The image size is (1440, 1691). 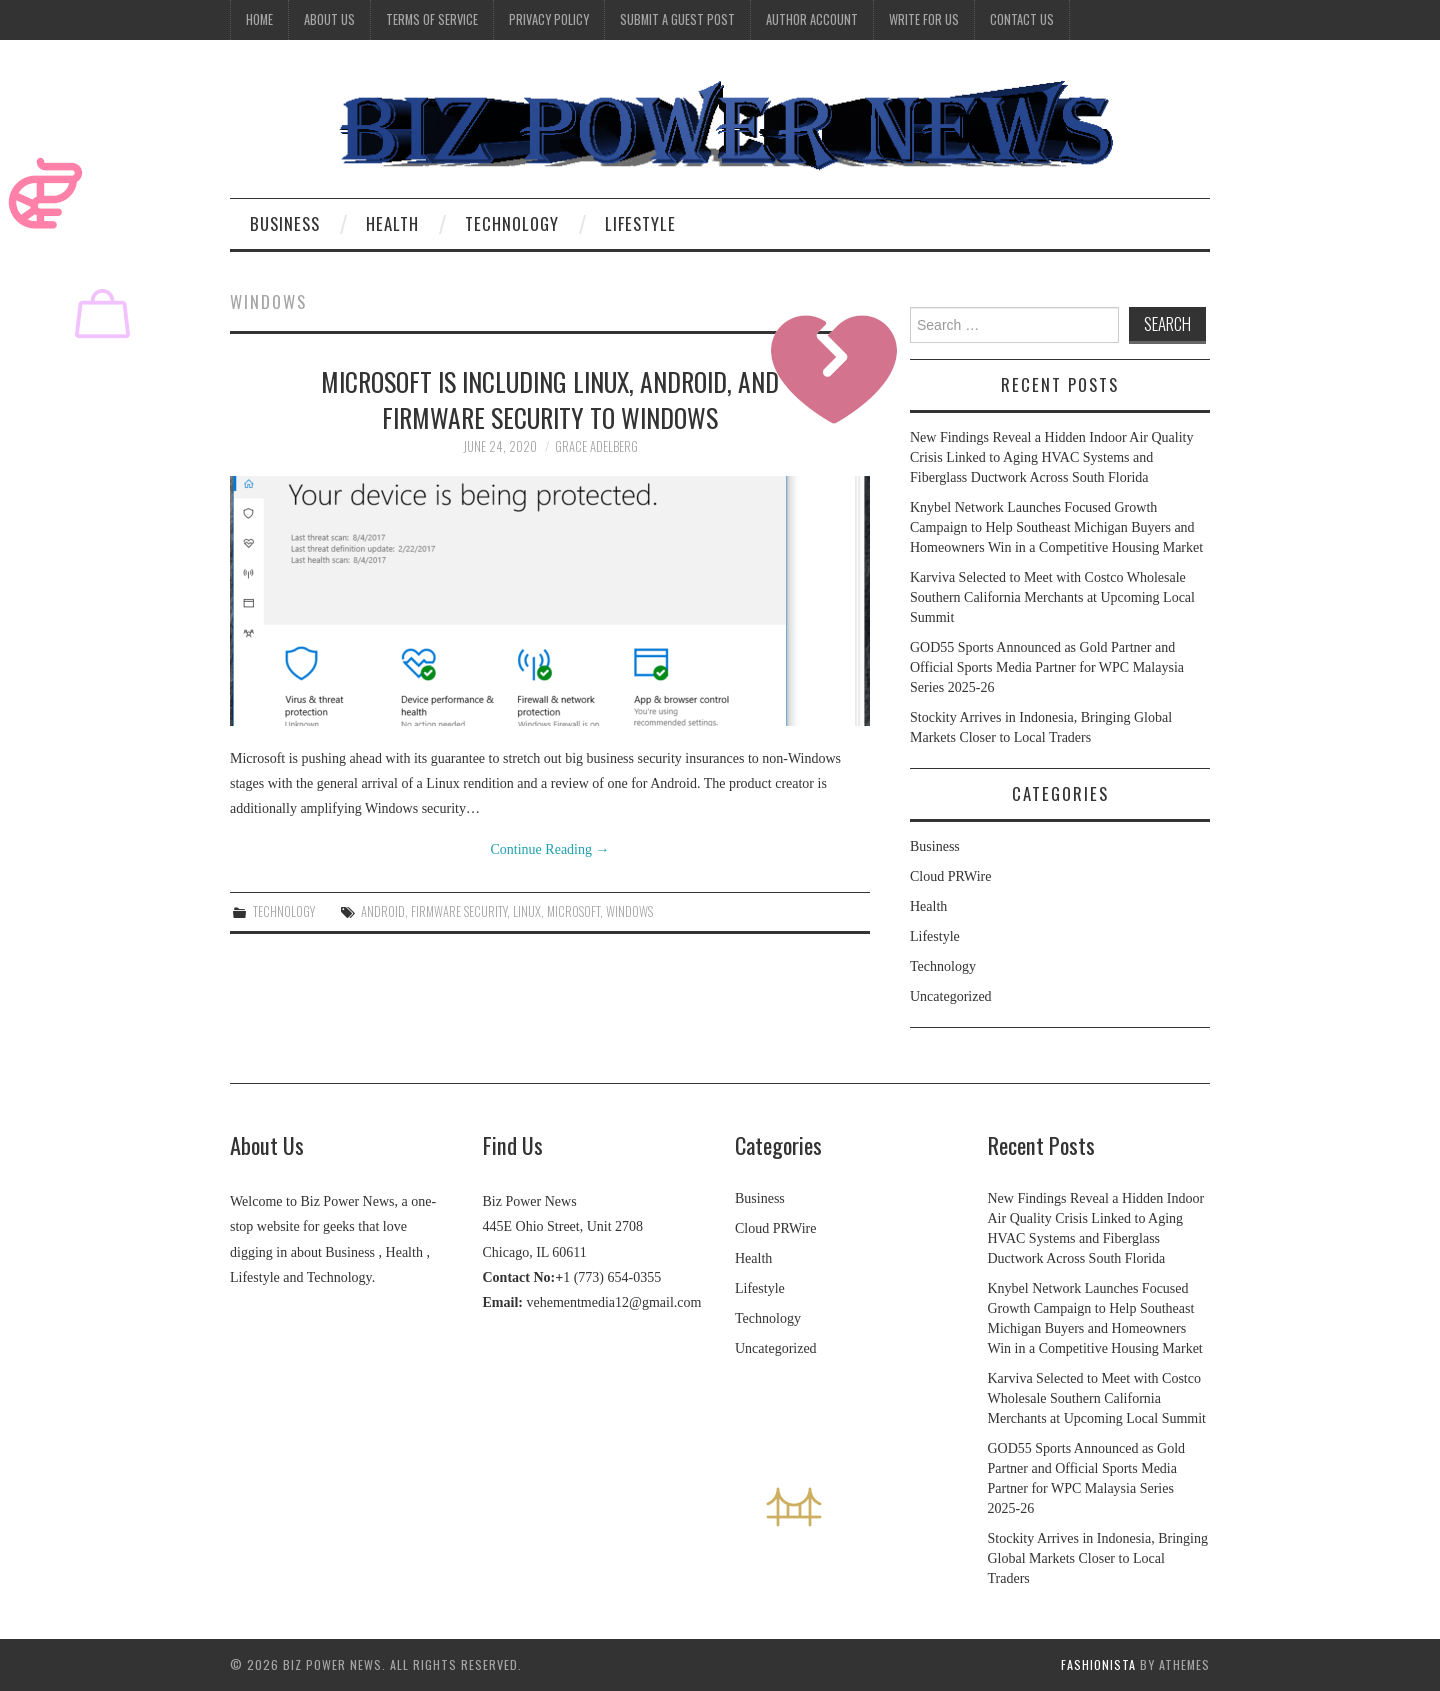 What do you see at coordinates (794, 1507) in the screenshot?
I see `view bridge or crossing information` at bounding box center [794, 1507].